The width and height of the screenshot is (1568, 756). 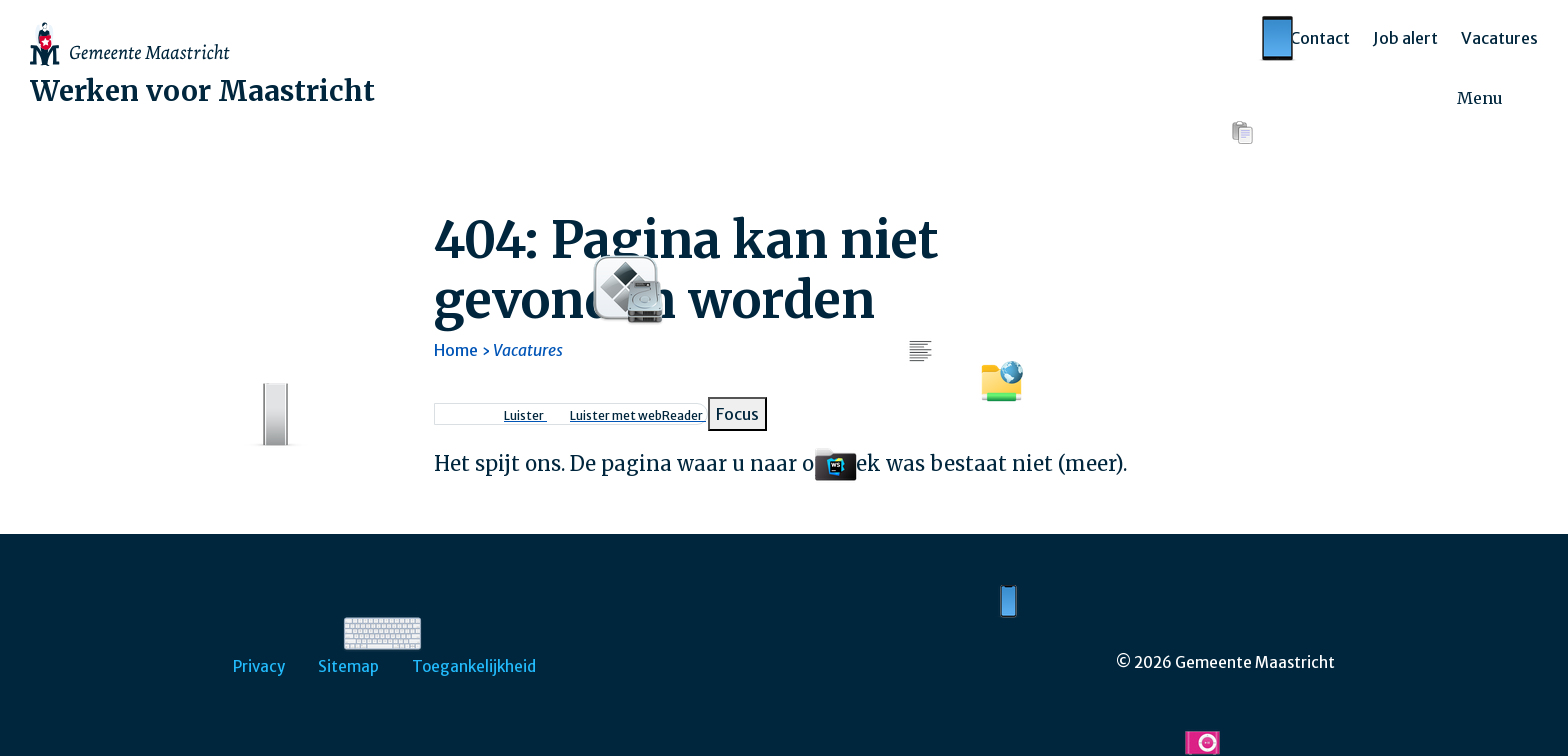 I want to click on connect a bluetooth keyboard, so click(x=382, y=633).